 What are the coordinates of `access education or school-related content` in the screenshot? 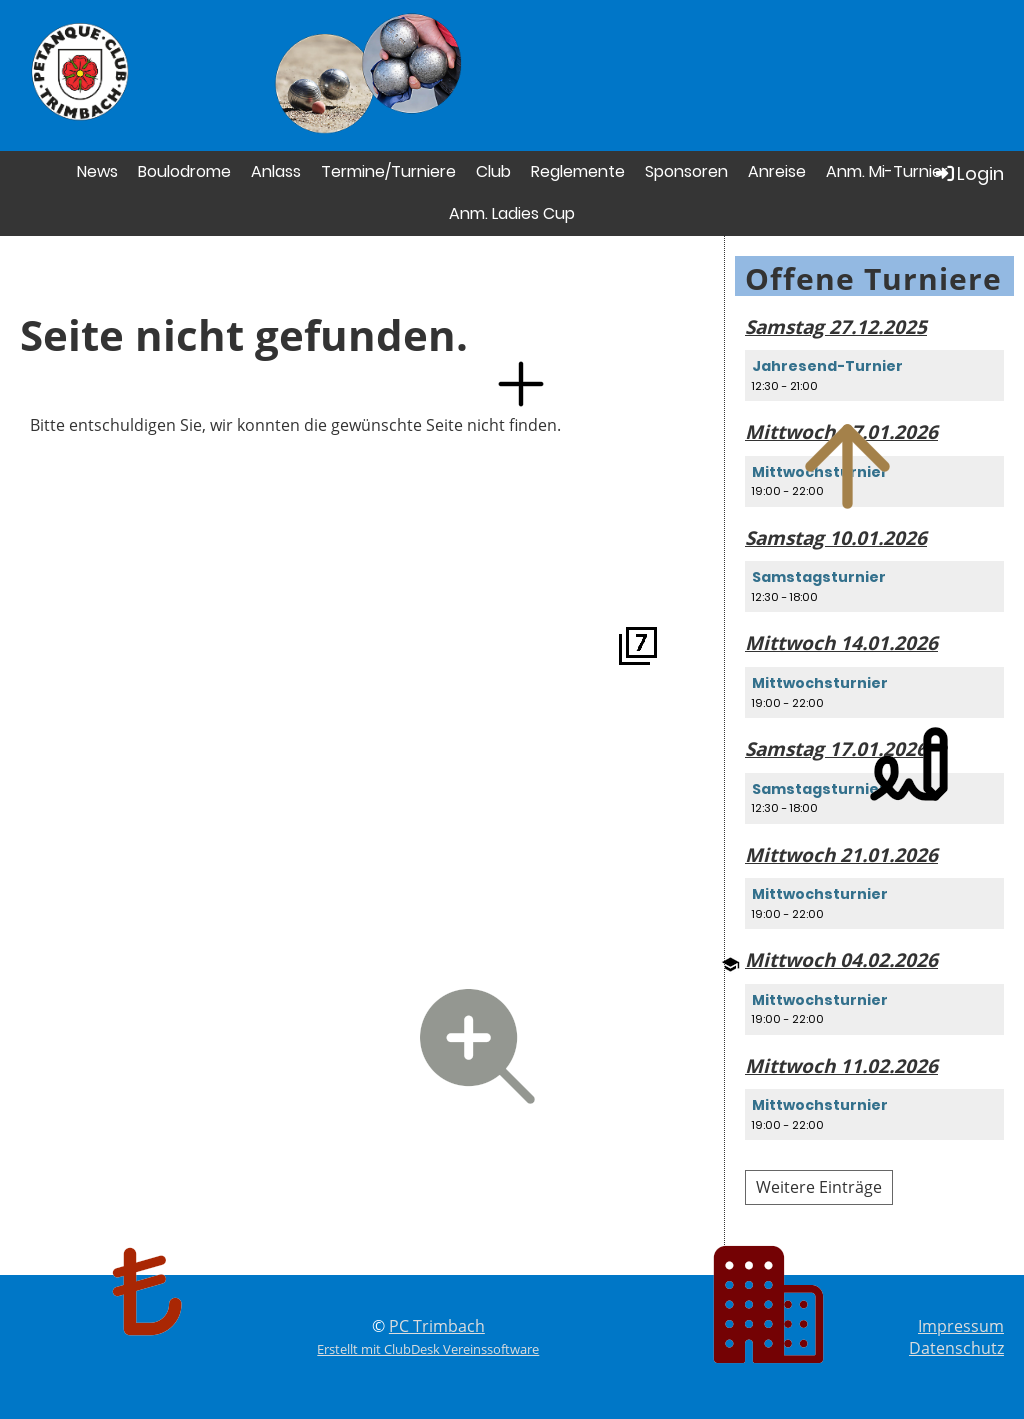 It's located at (730, 964).